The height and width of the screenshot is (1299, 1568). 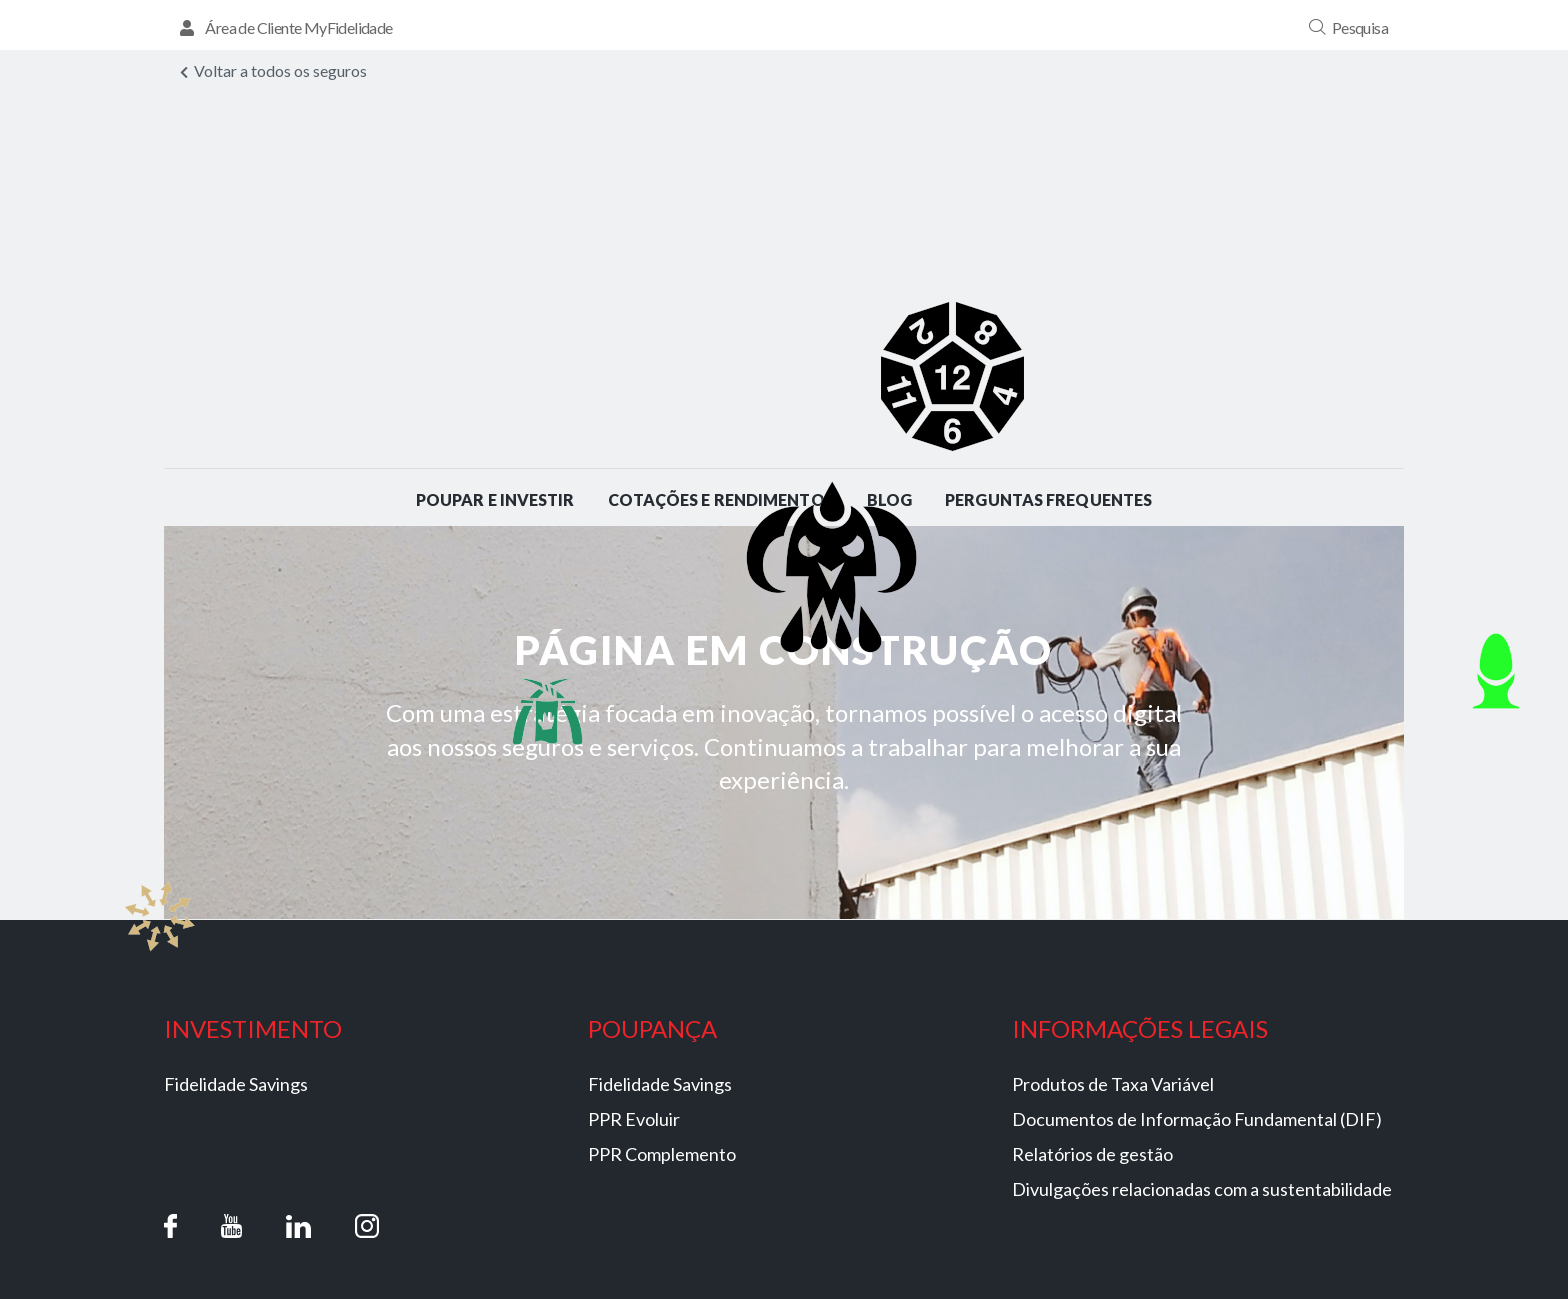 I want to click on select a clan or faction banner, so click(x=547, y=711).